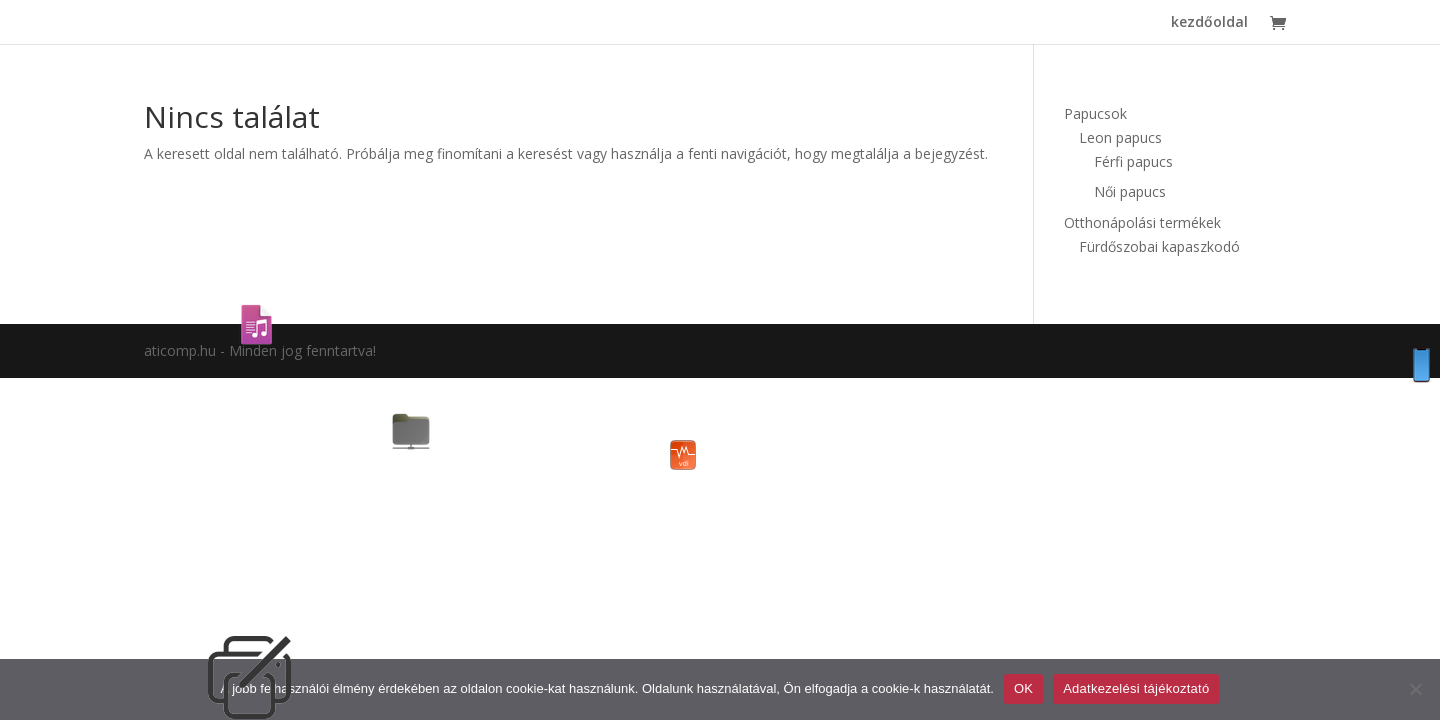  Describe the element at coordinates (1421, 365) in the screenshot. I see `iPhone 12 mini device icon` at that location.